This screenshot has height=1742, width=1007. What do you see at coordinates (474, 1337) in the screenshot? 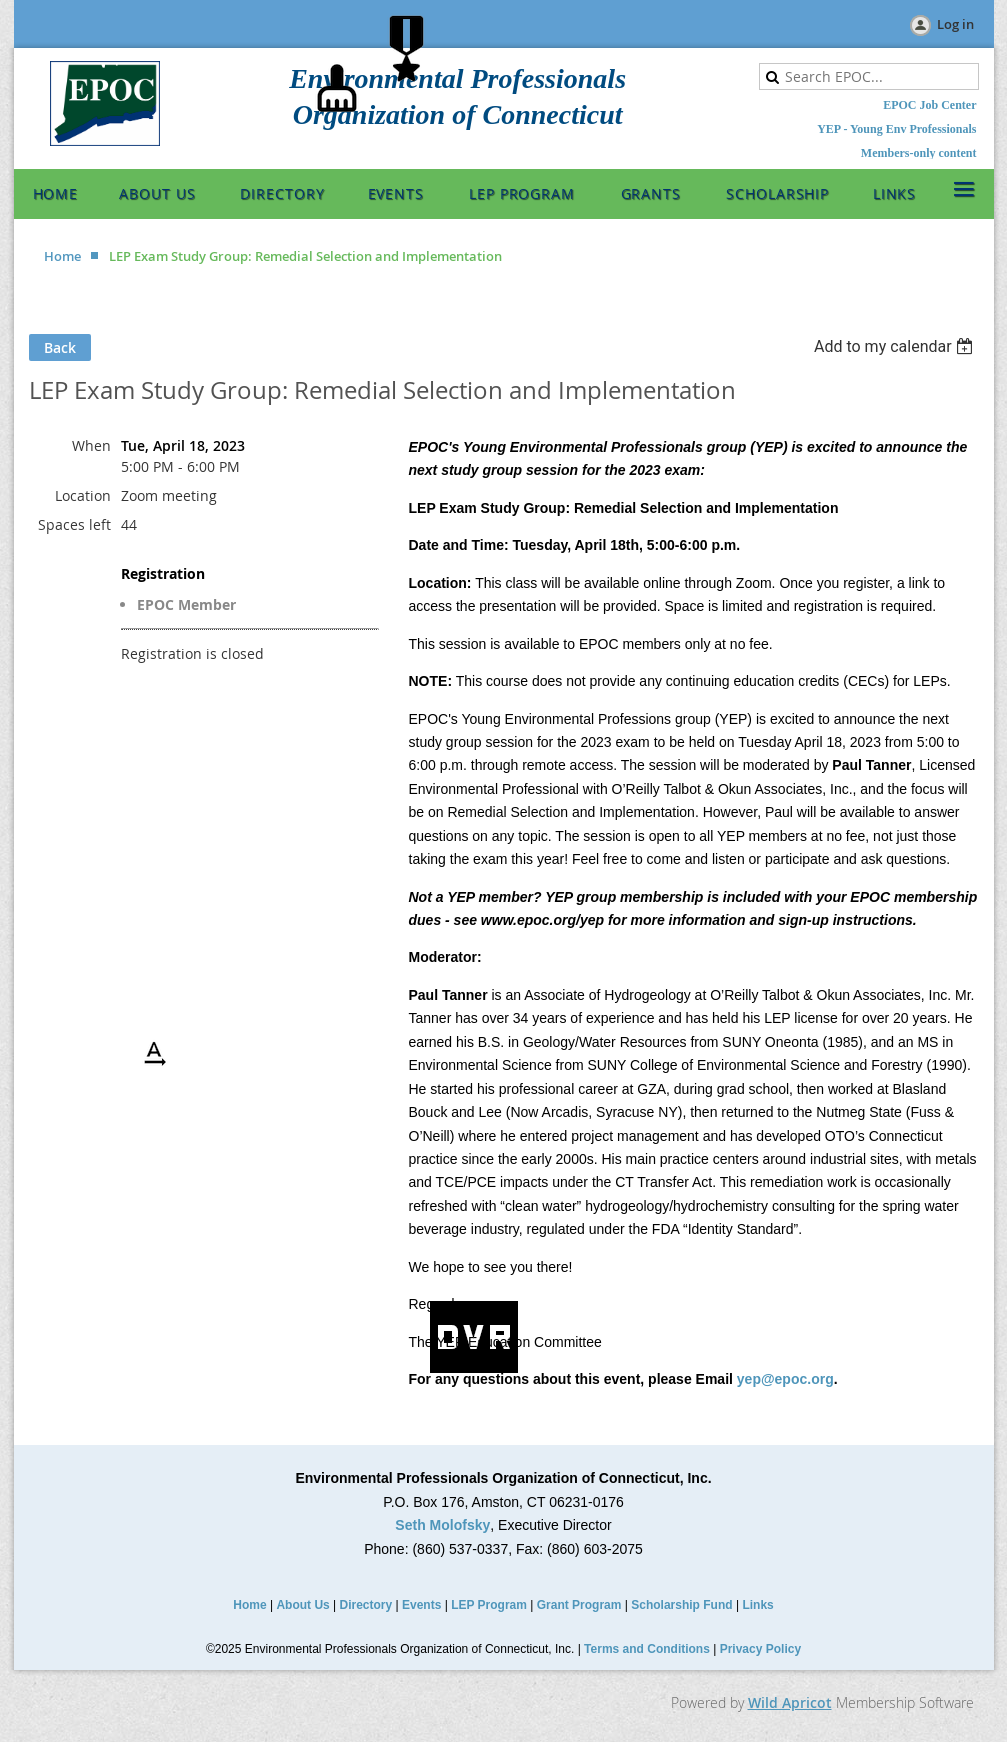
I see `access DVR recordings` at bounding box center [474, 1337].